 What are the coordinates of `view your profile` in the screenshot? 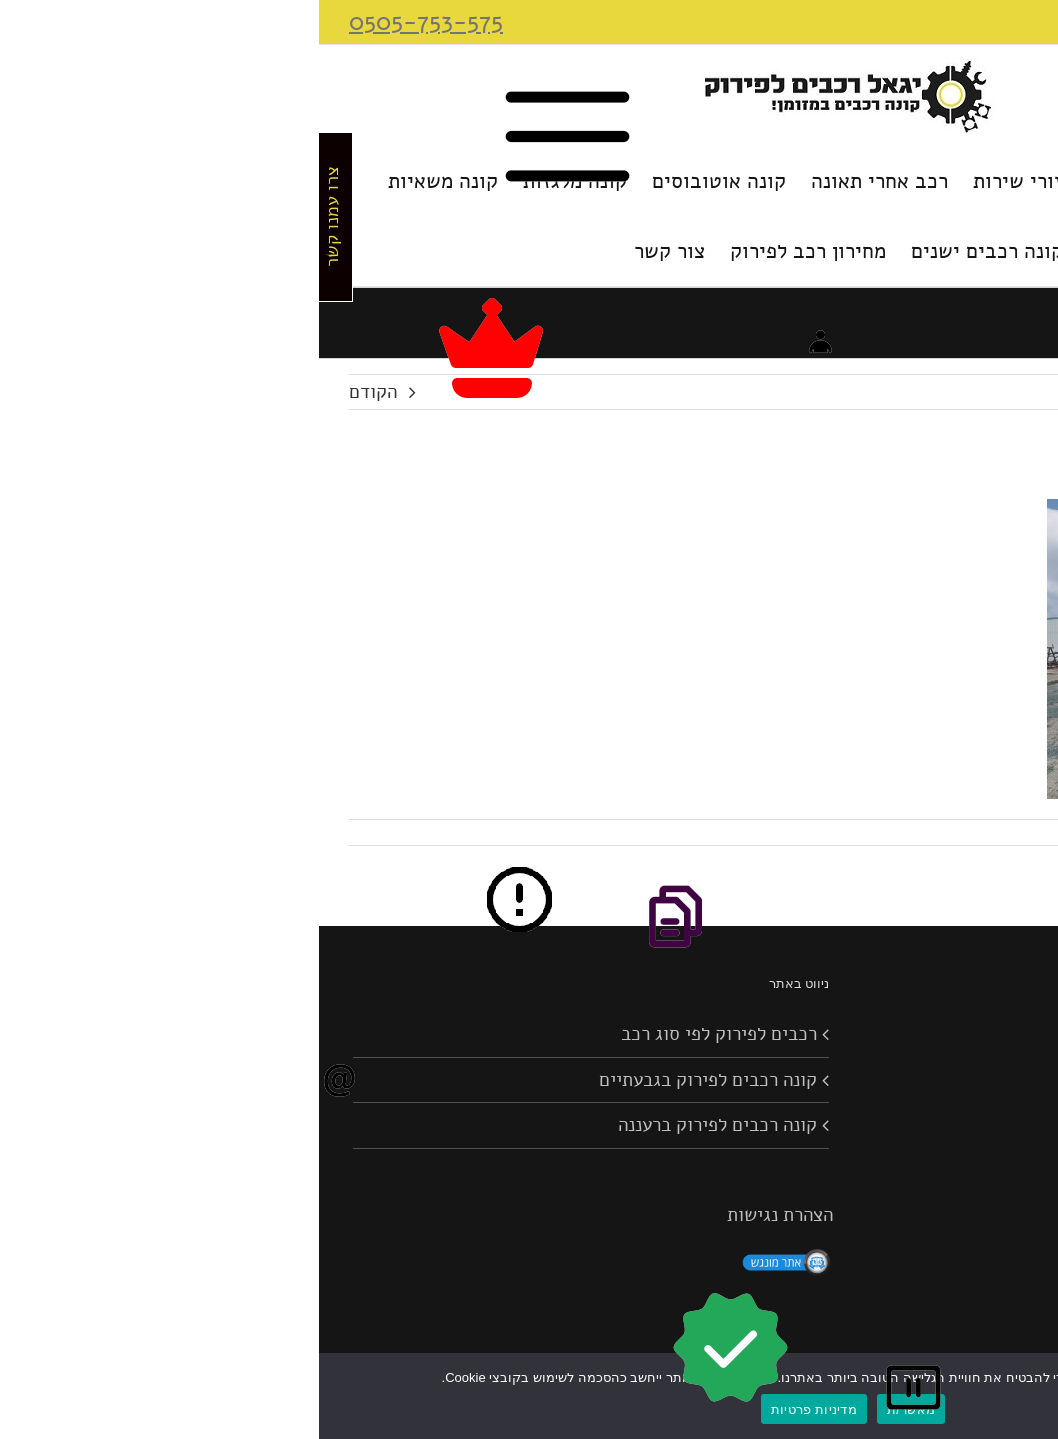 It's located at (820, 341).